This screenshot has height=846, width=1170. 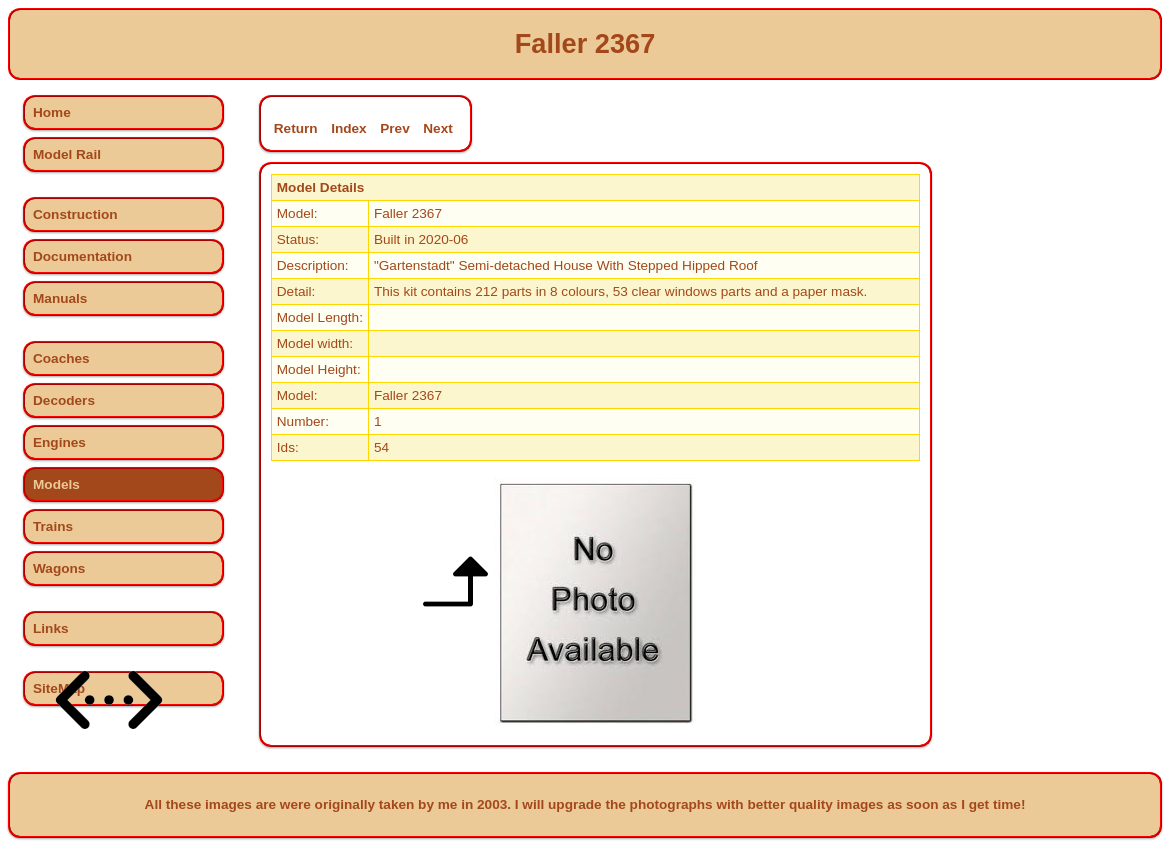 What do you see at coordinates (109, 700) in the screenshot?
I see `expand or collapse content horizontally` at bounding box center [109, 700].